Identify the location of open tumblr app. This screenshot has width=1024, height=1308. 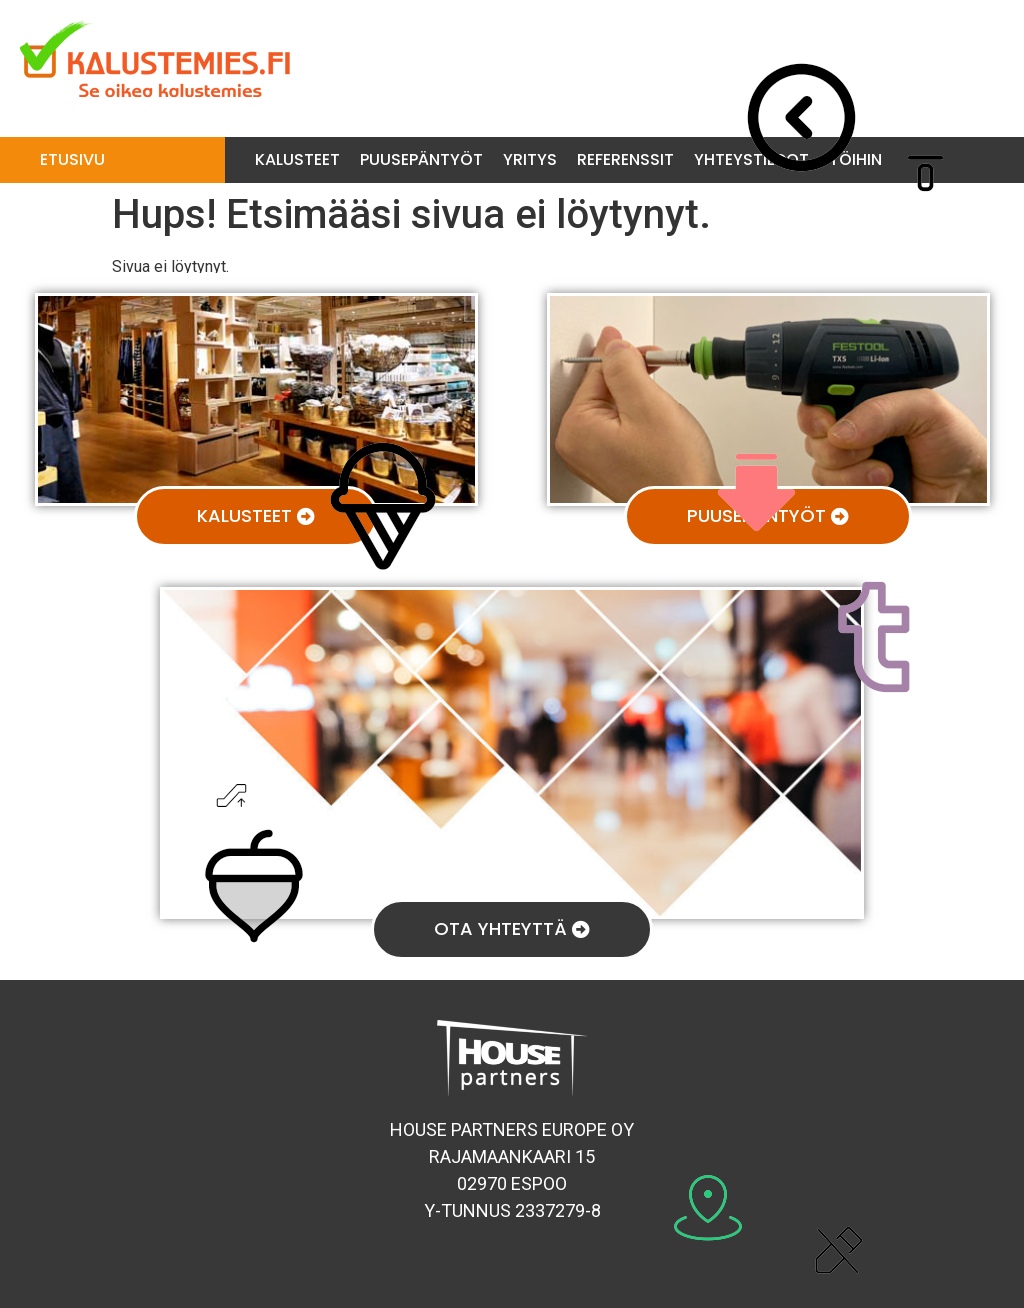
(874, 637).